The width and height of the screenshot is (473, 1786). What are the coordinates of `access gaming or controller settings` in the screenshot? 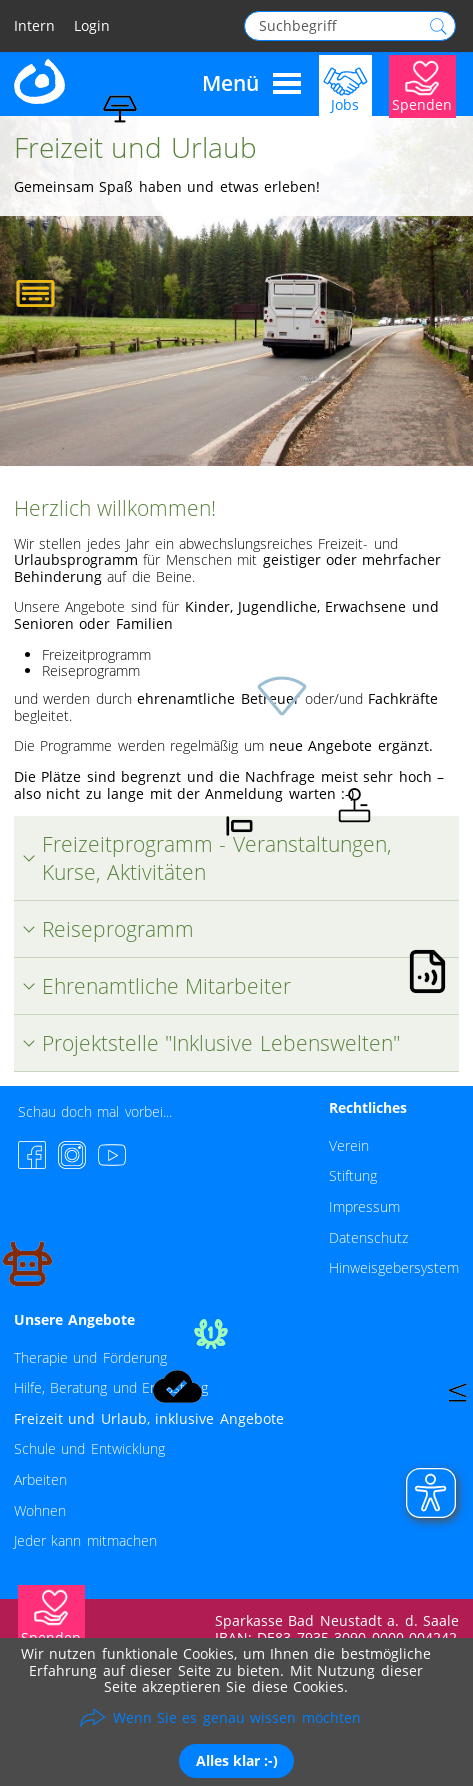 It's located at (354, 806).